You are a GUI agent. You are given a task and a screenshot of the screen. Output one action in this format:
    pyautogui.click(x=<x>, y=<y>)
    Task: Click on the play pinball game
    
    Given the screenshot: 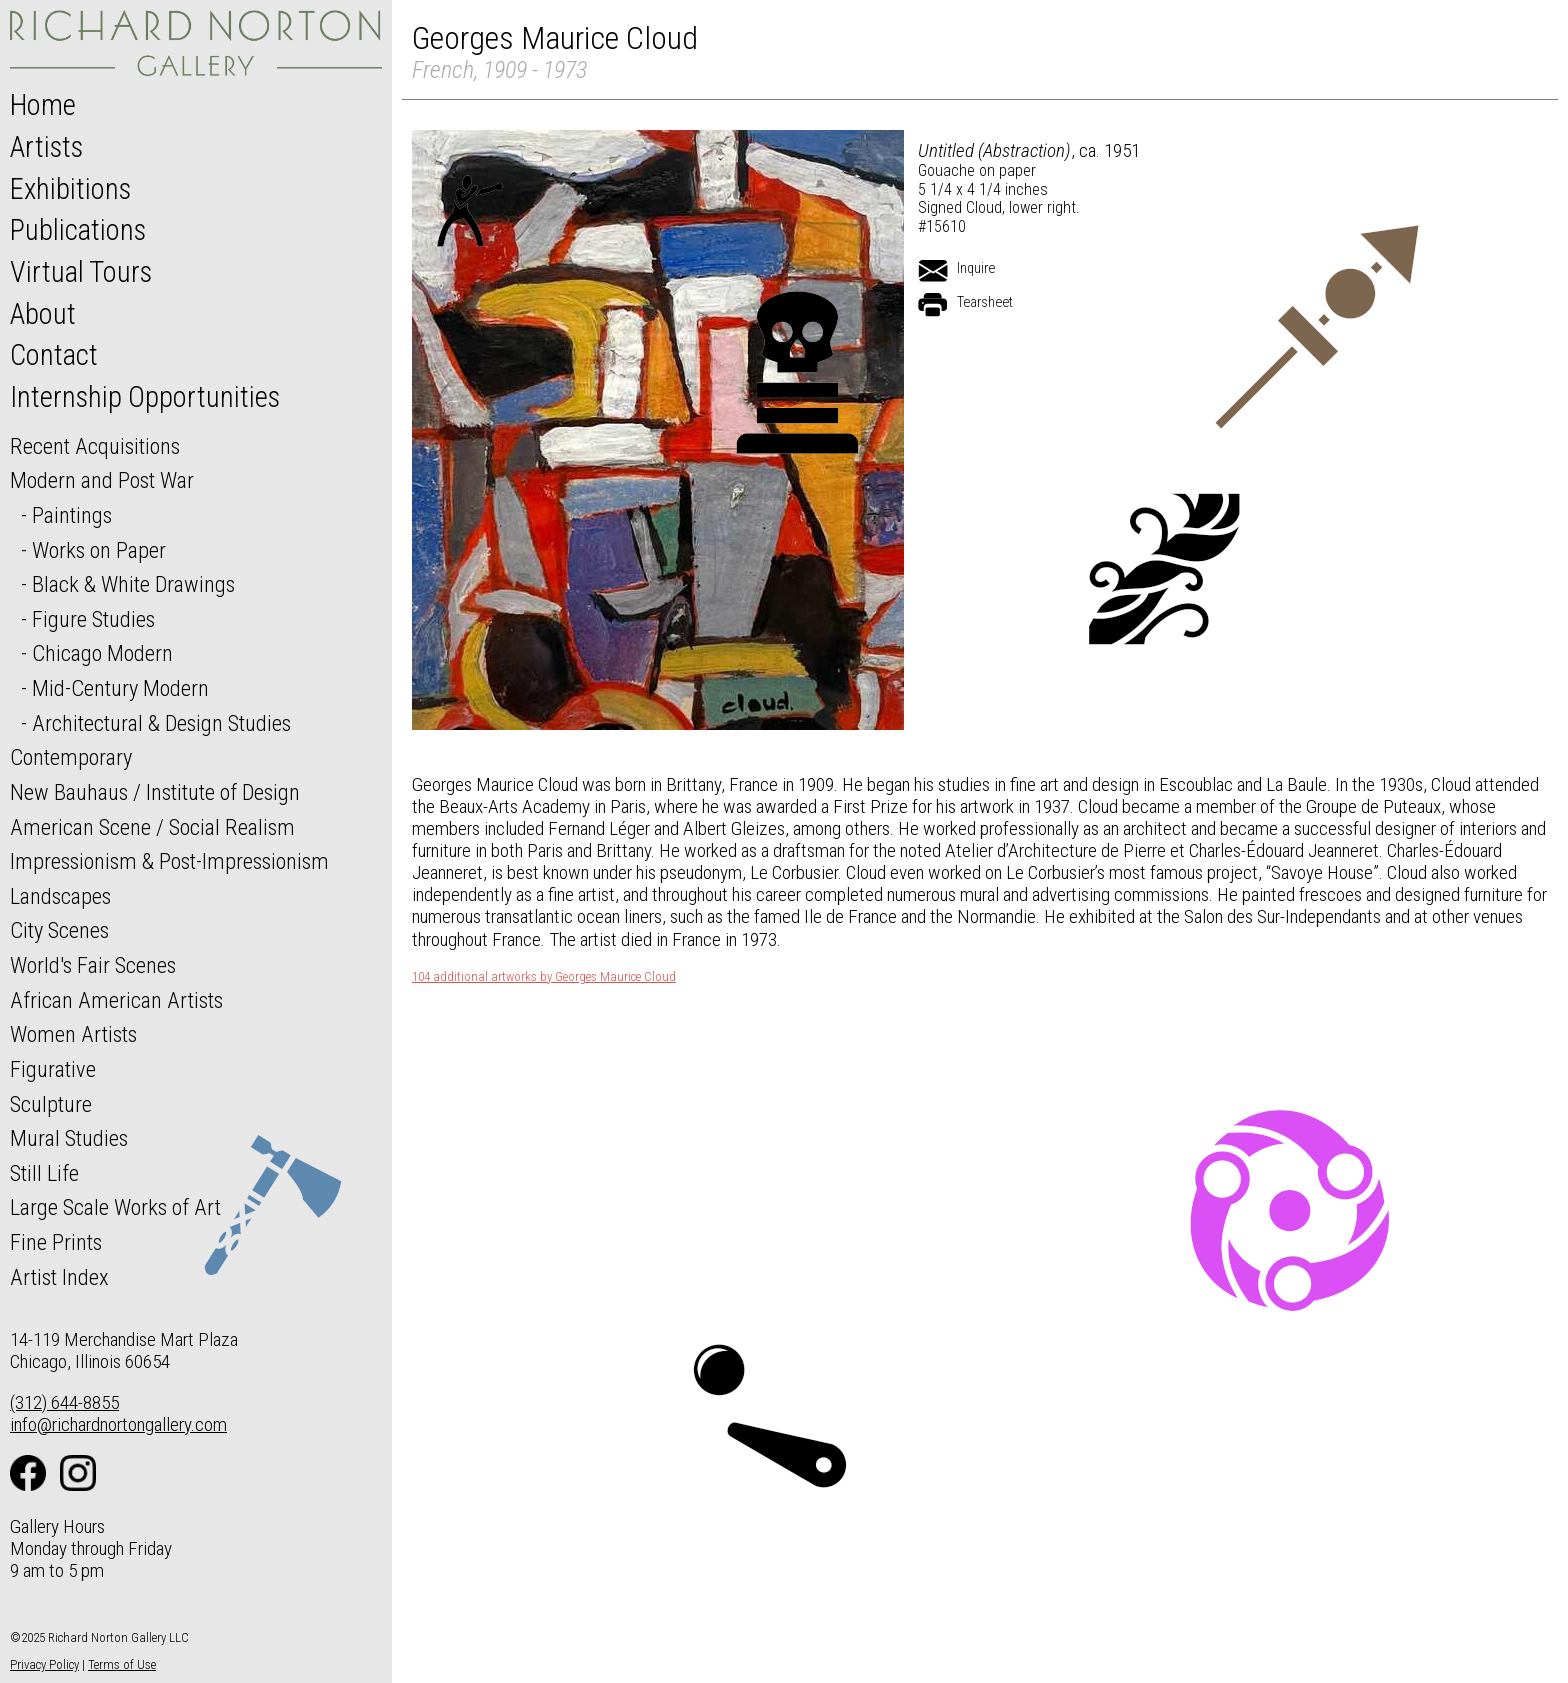 What is the action you would take?
    pyautogui.click(x=770, y=1416)
    